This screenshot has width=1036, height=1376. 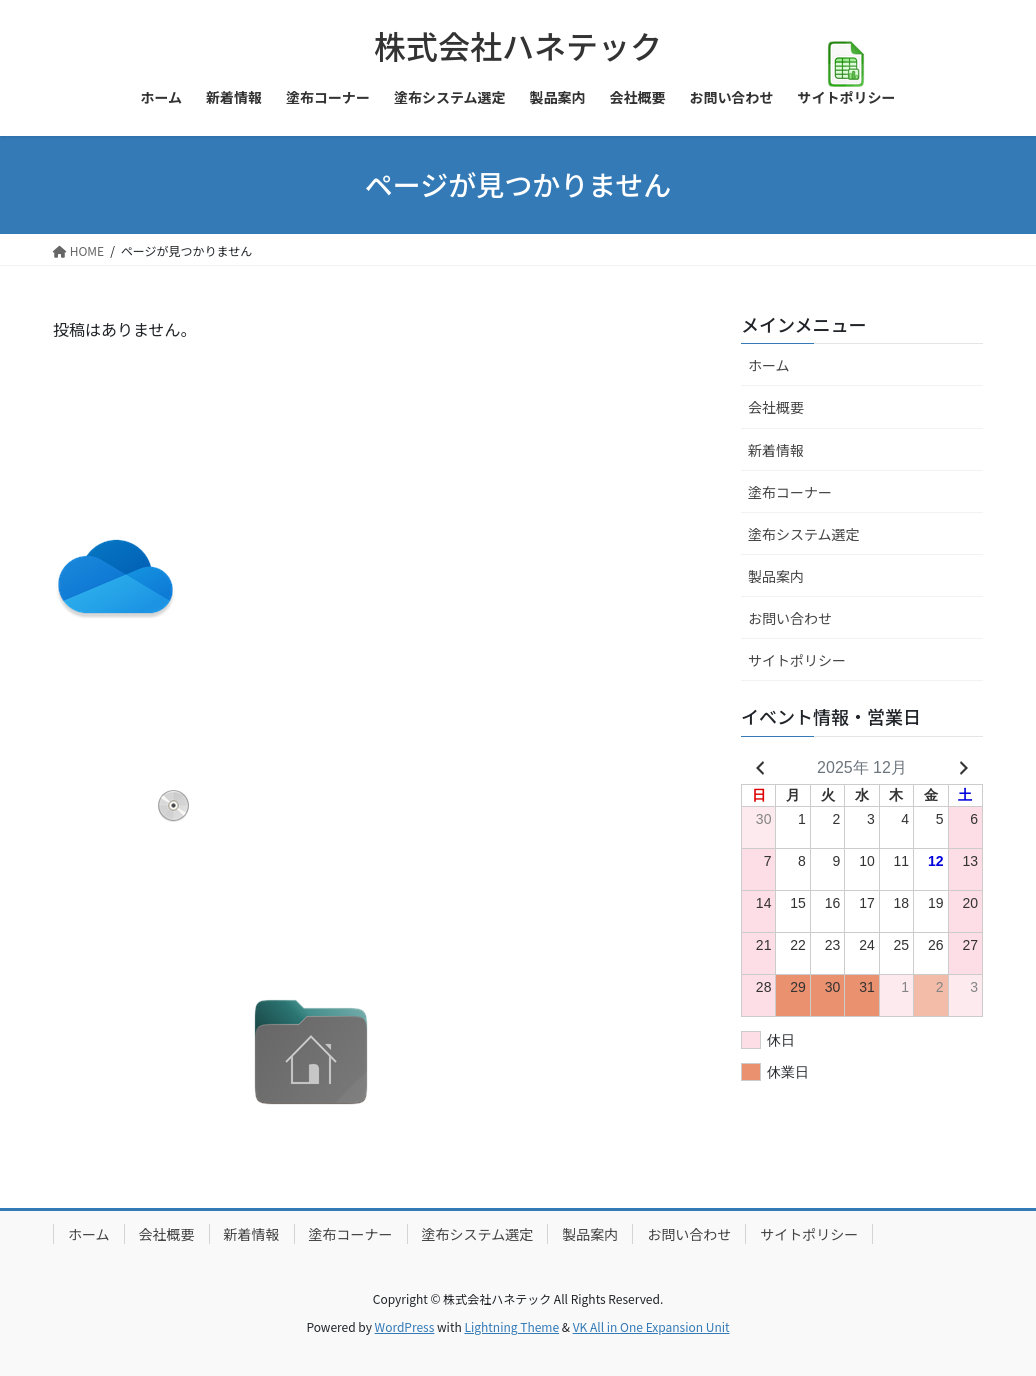 I want to click on indicates a DVD+R disc drive or media, so click(x=173, y=805).